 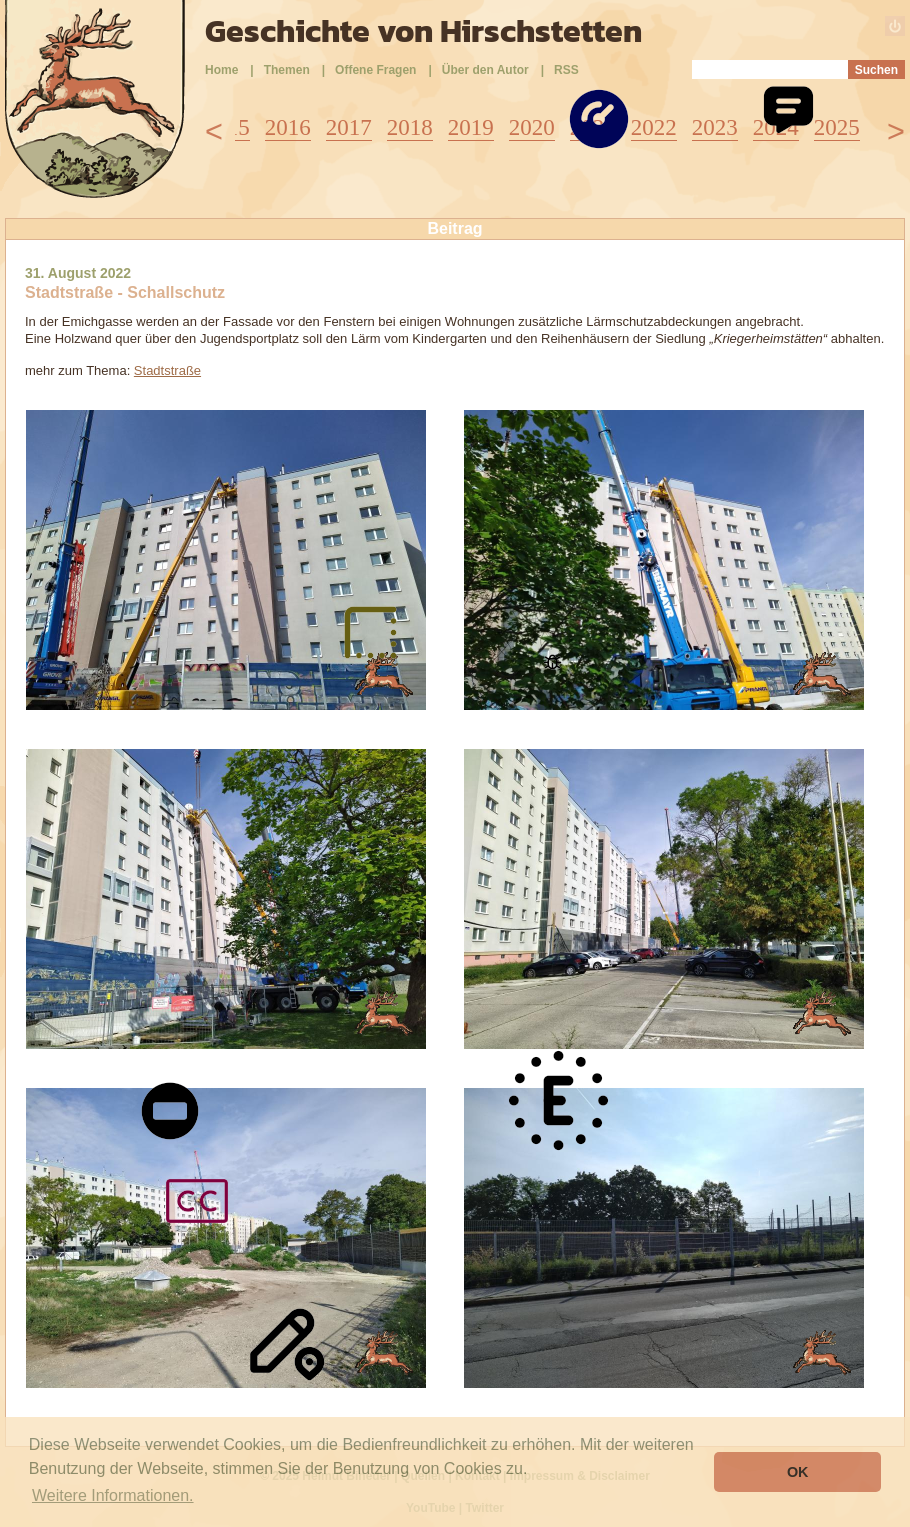 I want to click on indicates an error or blocked state, so click(x=170, y=1111).